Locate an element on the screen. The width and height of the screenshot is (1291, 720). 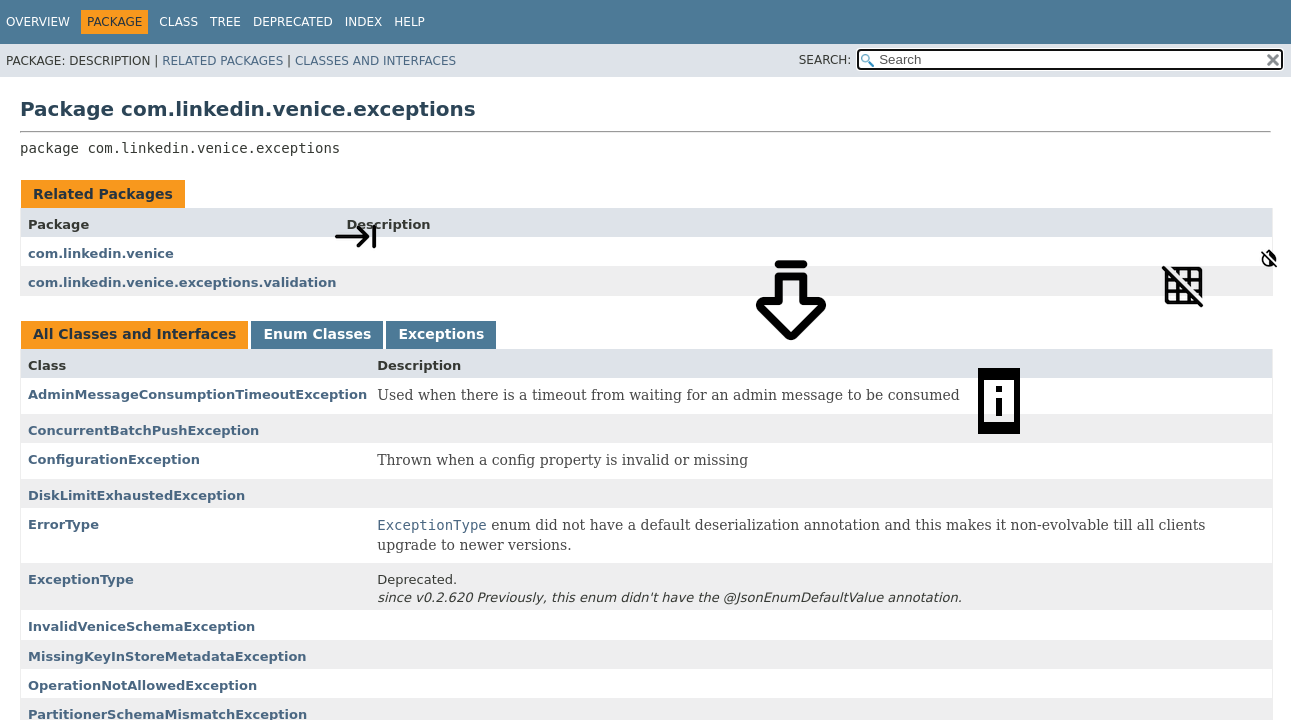
disable color inversion mode is located at coordinates (1269, 258).